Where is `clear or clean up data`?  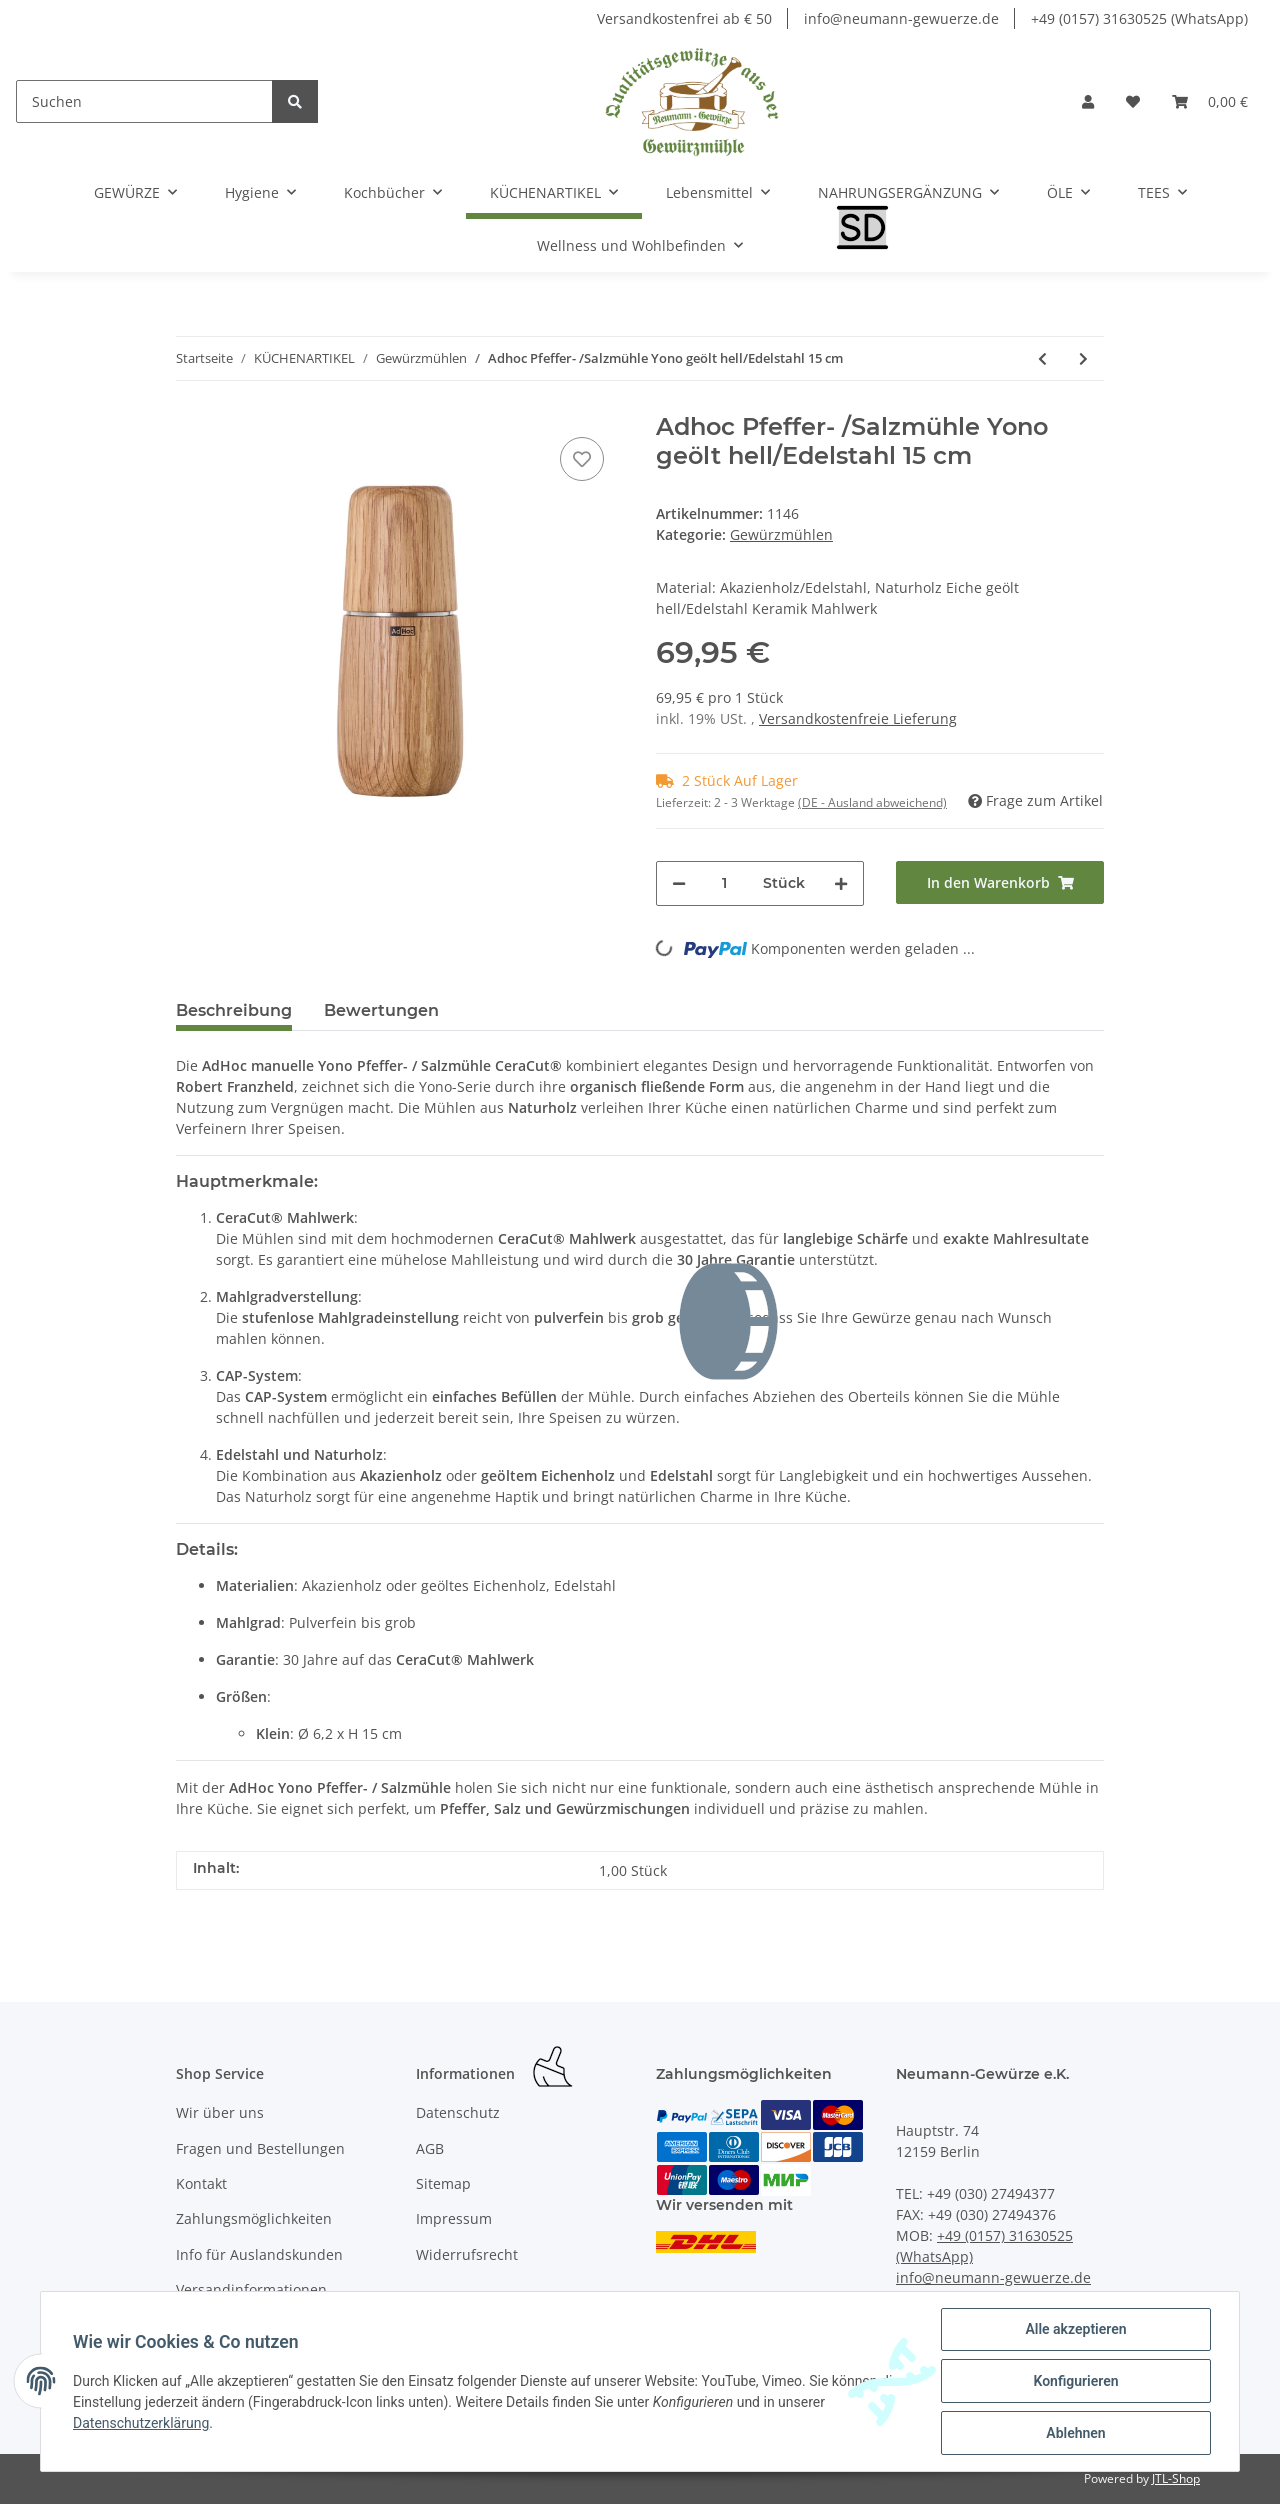 clear or clean up data is located at coordinates (552, 2068).